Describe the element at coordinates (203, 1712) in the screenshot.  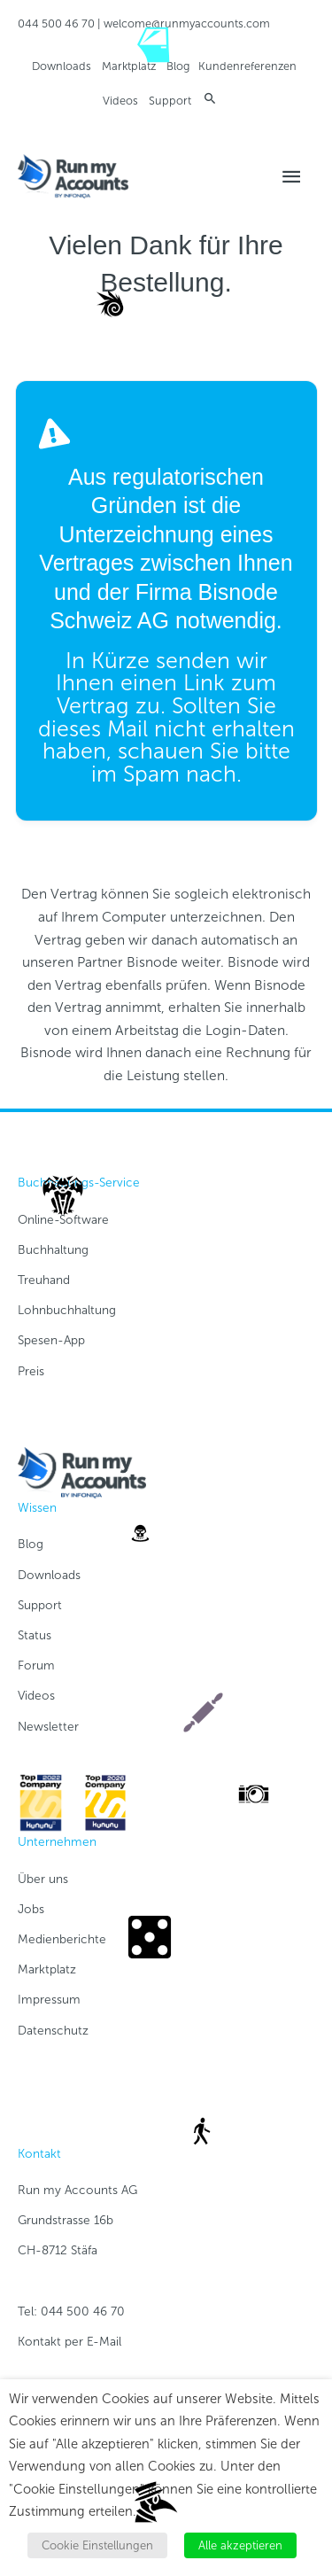
I see `access baking or cooking tools` at that location.